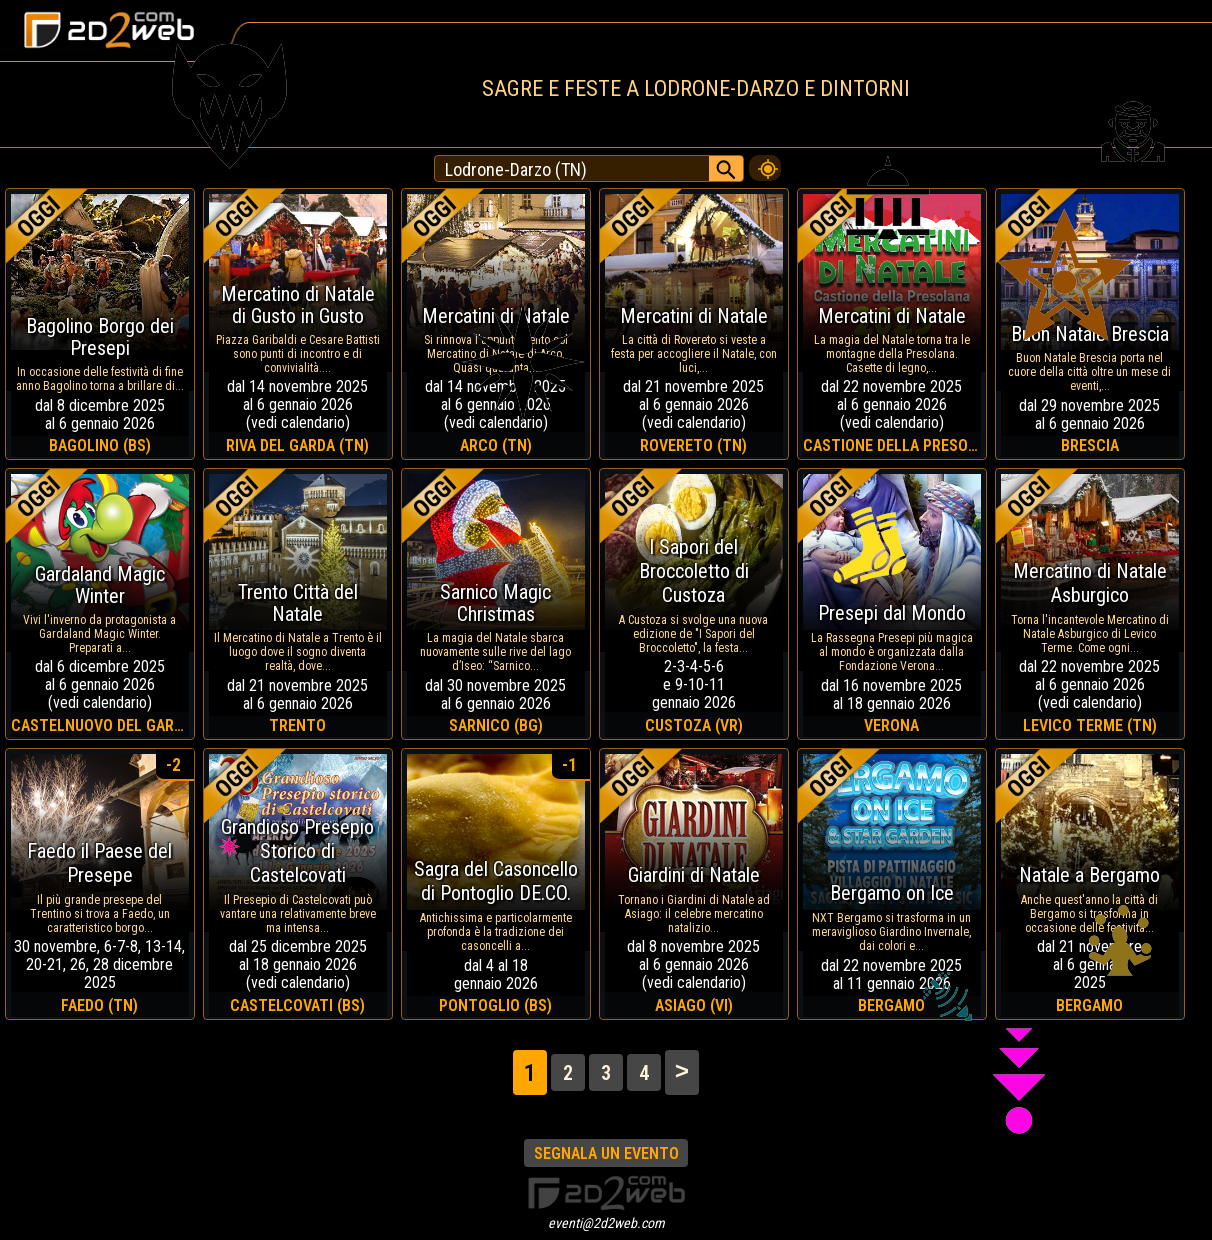 The image size is (1212, 1240). What do you see at coordinates (1119, 940) in the screenshot?
I see `indicates a skill-based or dexterity game mode` at bounding box center [1119, 940].